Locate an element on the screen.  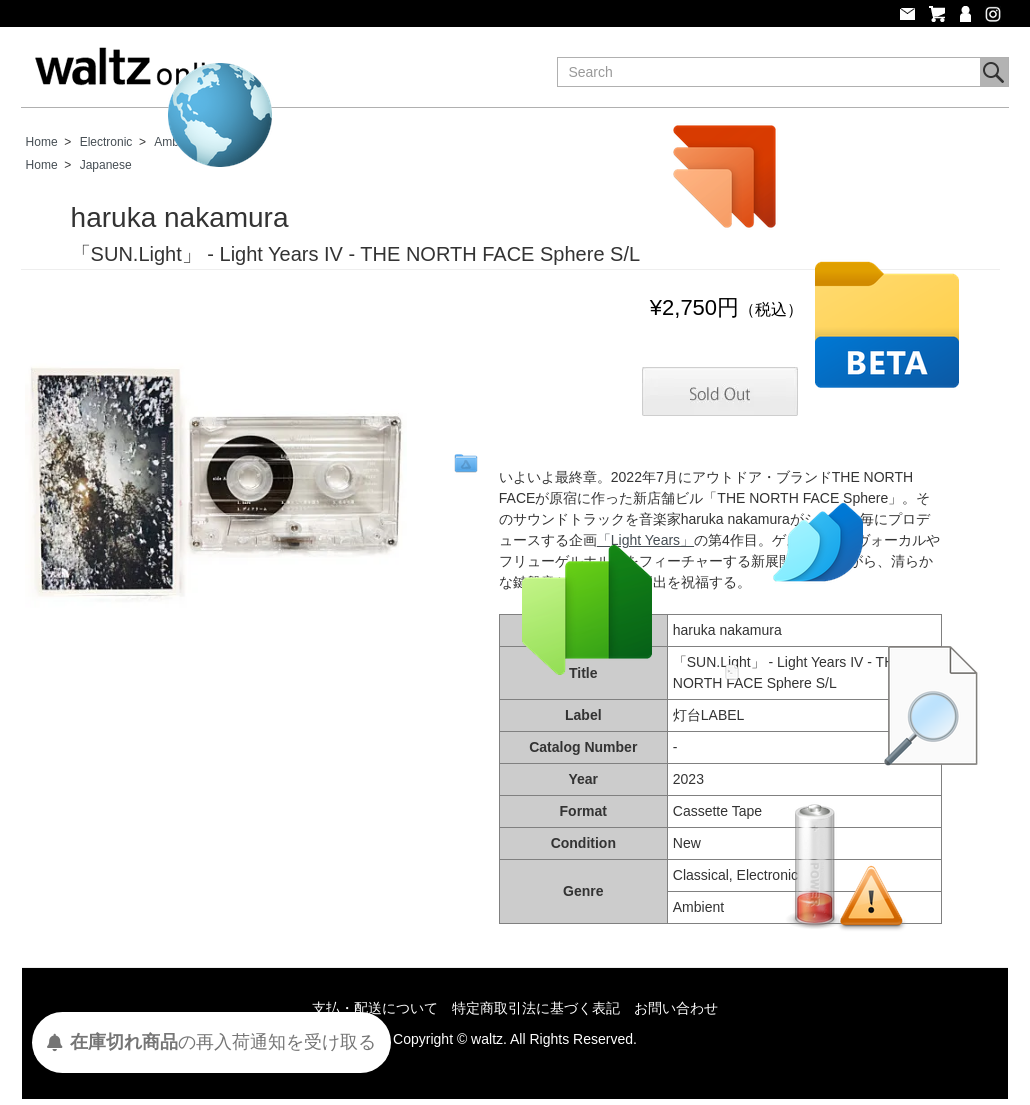
open the marketing app is located at coordinates (724, 176).